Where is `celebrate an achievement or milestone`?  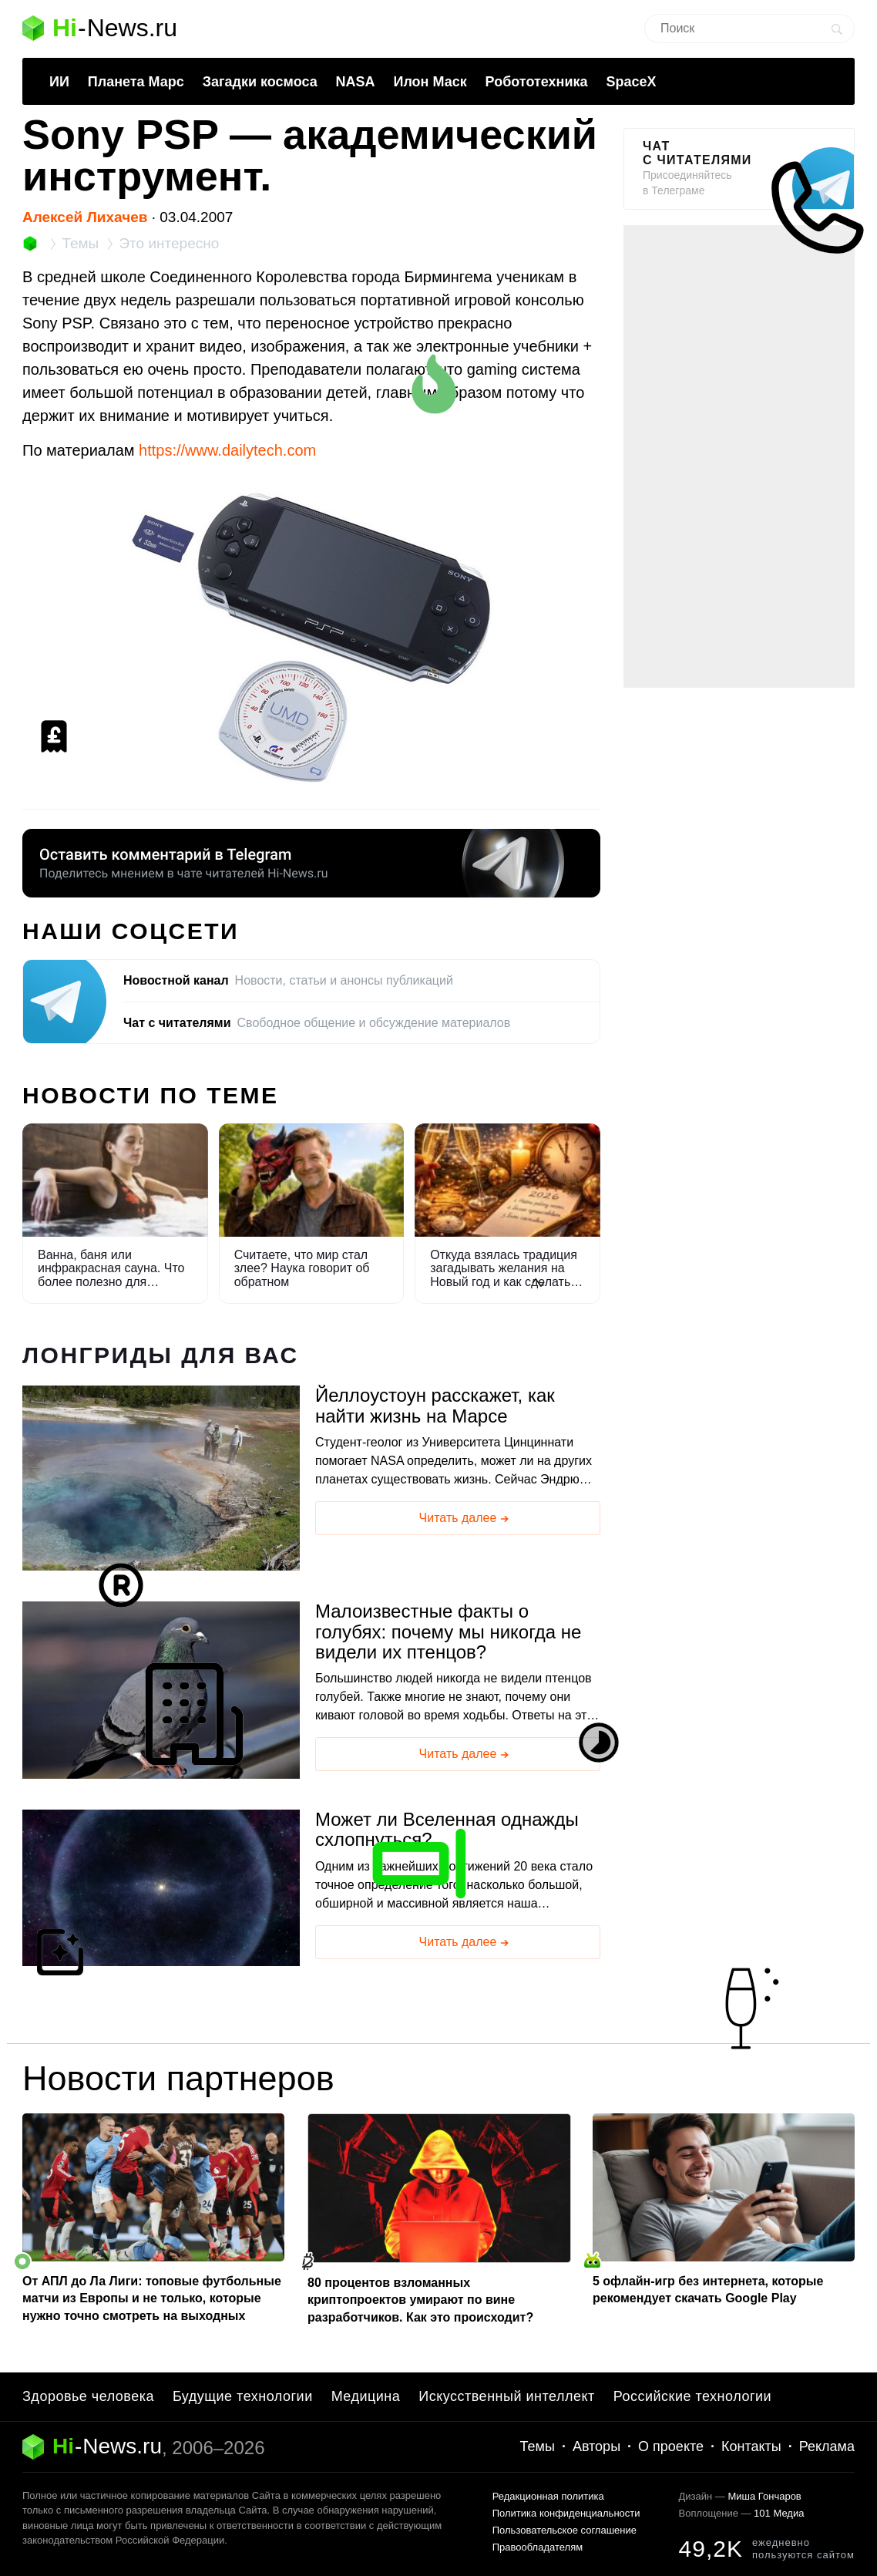 celebrate an achievement or milestone is located at coordinates (744, 2009).